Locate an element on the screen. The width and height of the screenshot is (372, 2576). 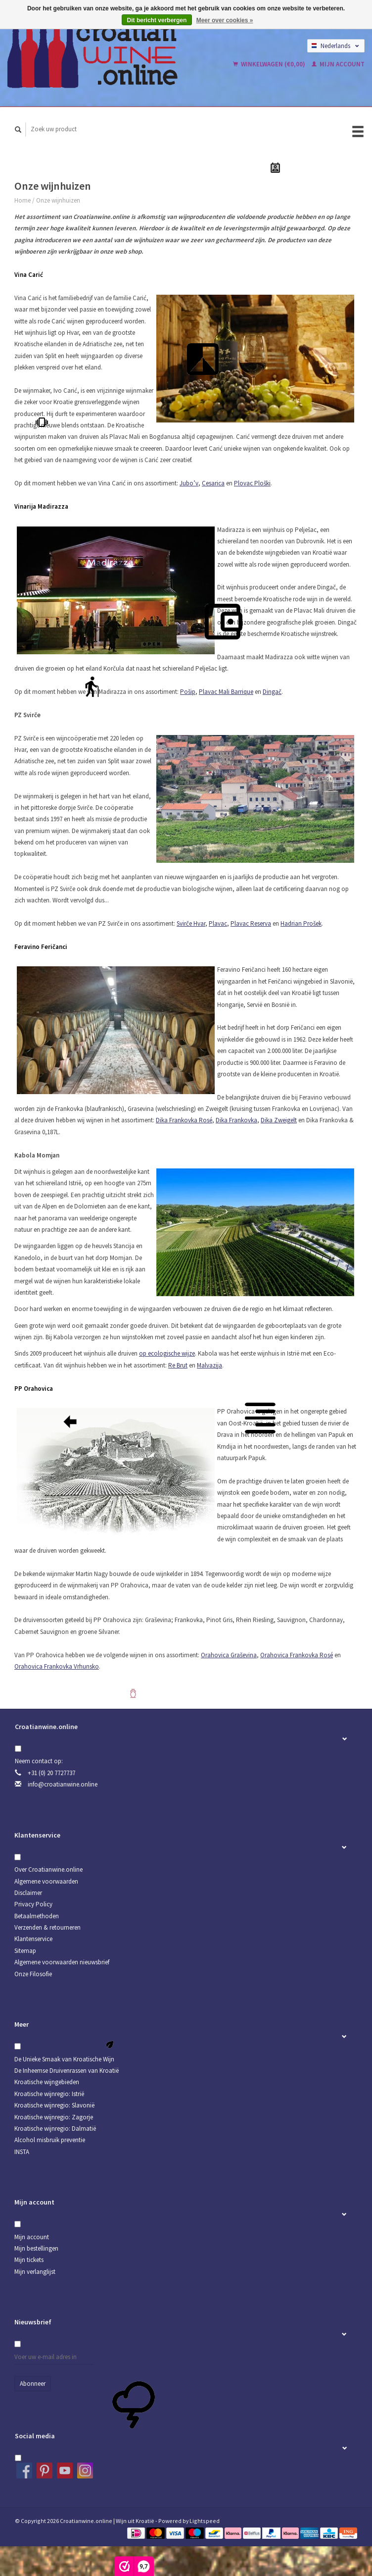
access elderly or senior accessibility settings is located at coordinates (91, 686).